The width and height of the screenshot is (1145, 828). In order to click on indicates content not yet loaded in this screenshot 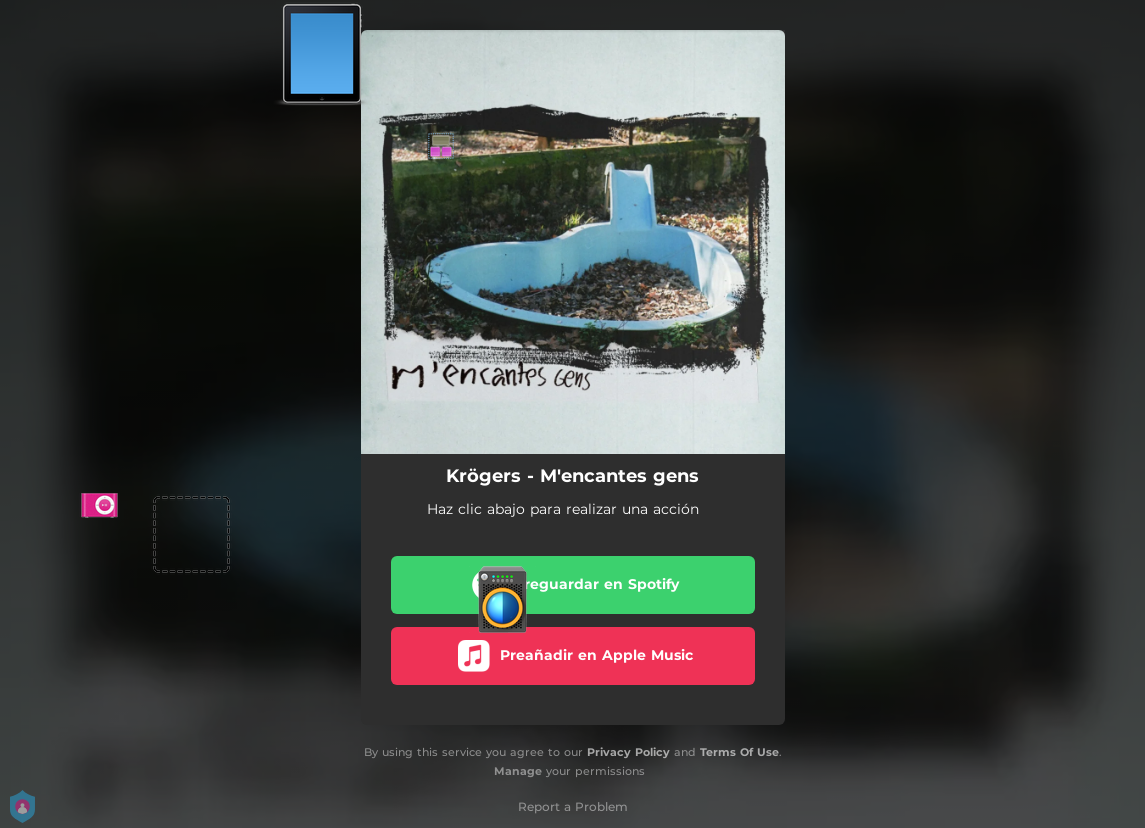, I will do `click(191, 534)`.